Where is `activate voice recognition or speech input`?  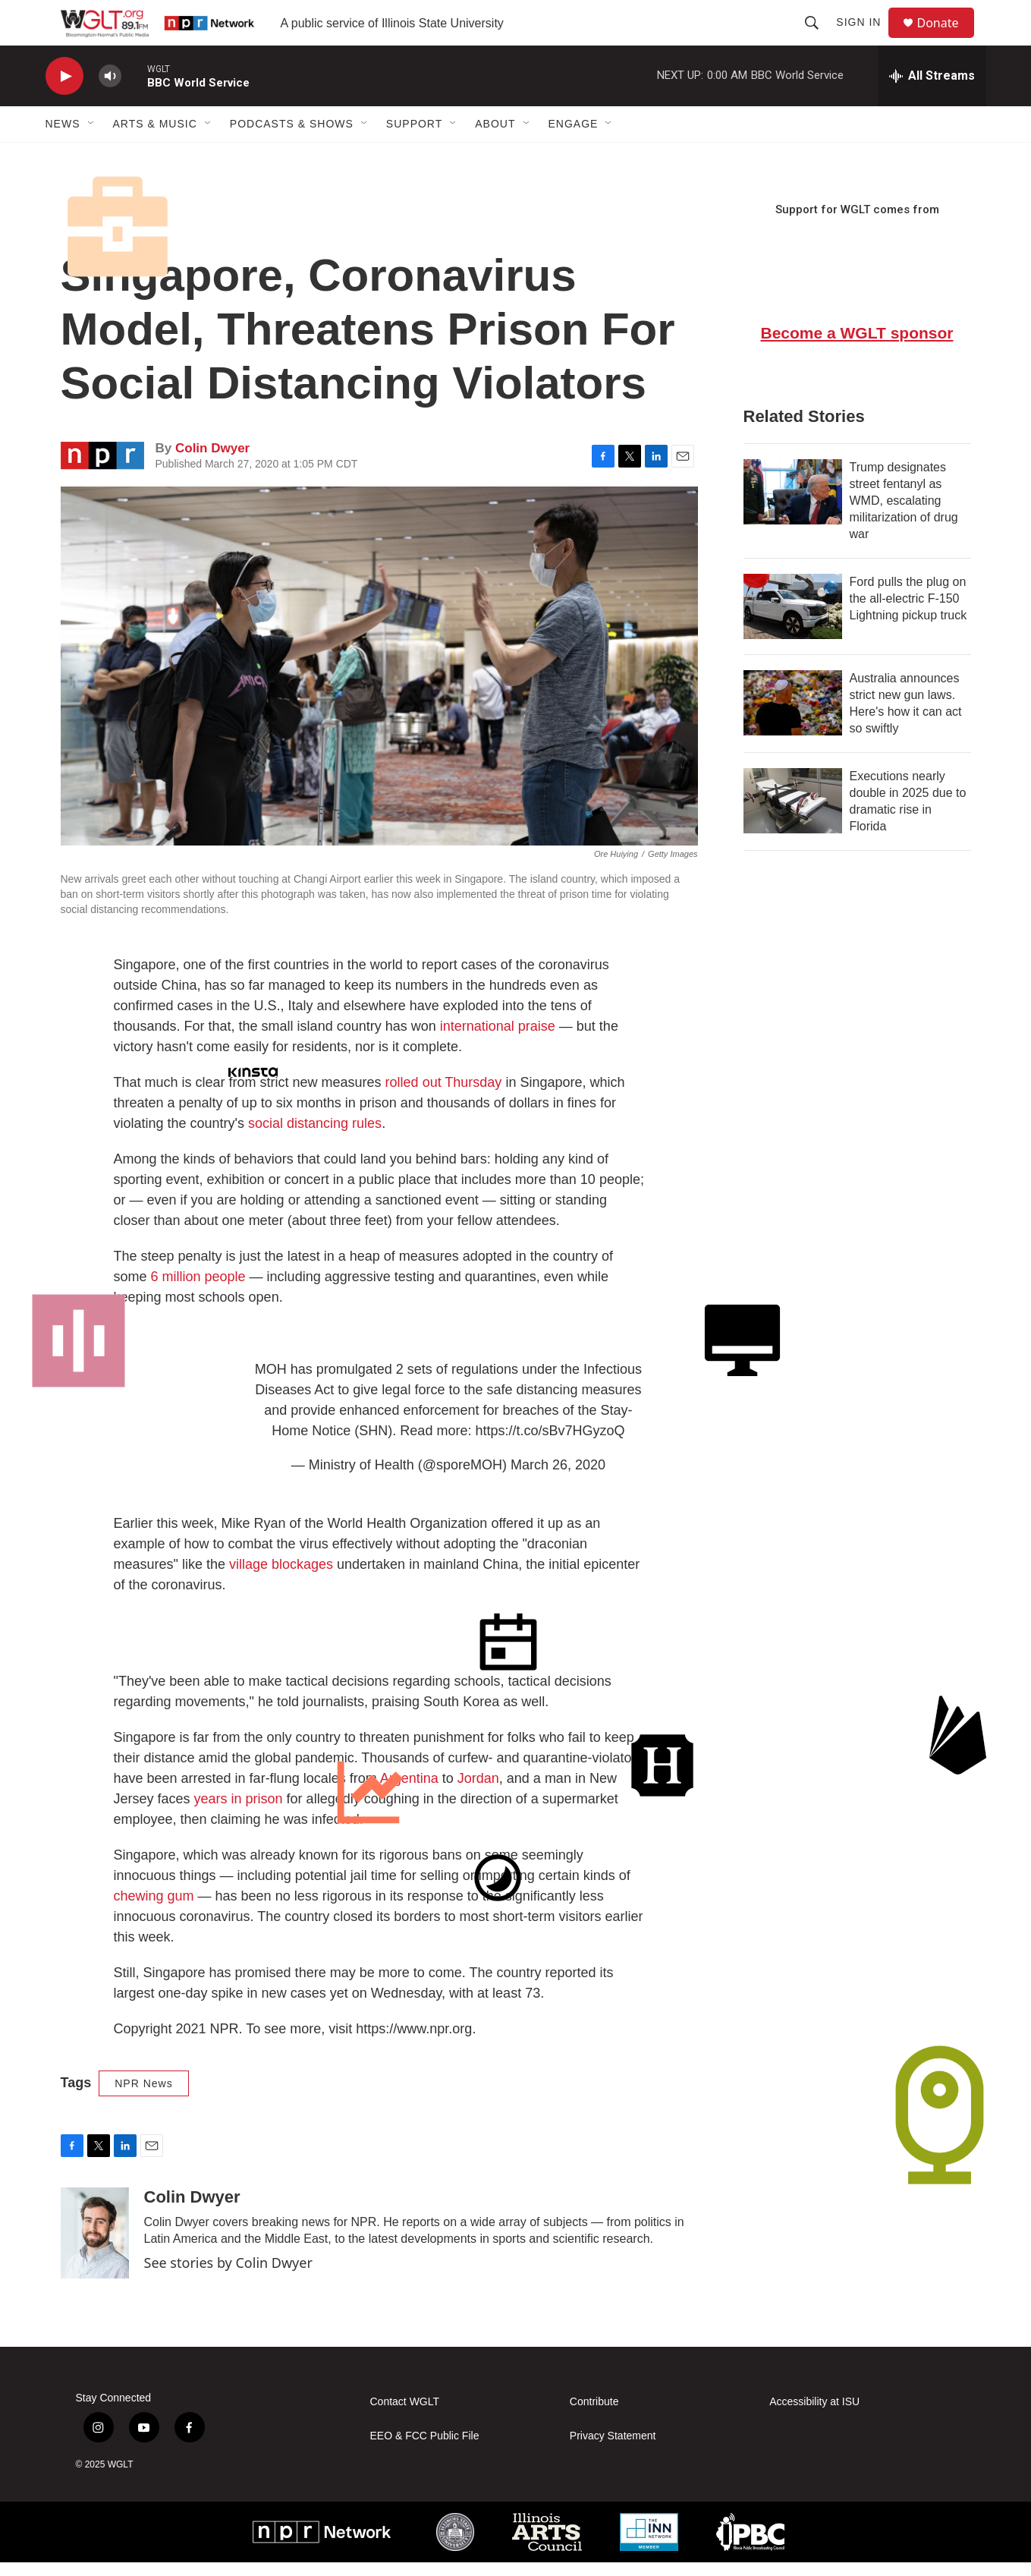
activate voice recognition or speech input is located at coordinates (78, 1340).